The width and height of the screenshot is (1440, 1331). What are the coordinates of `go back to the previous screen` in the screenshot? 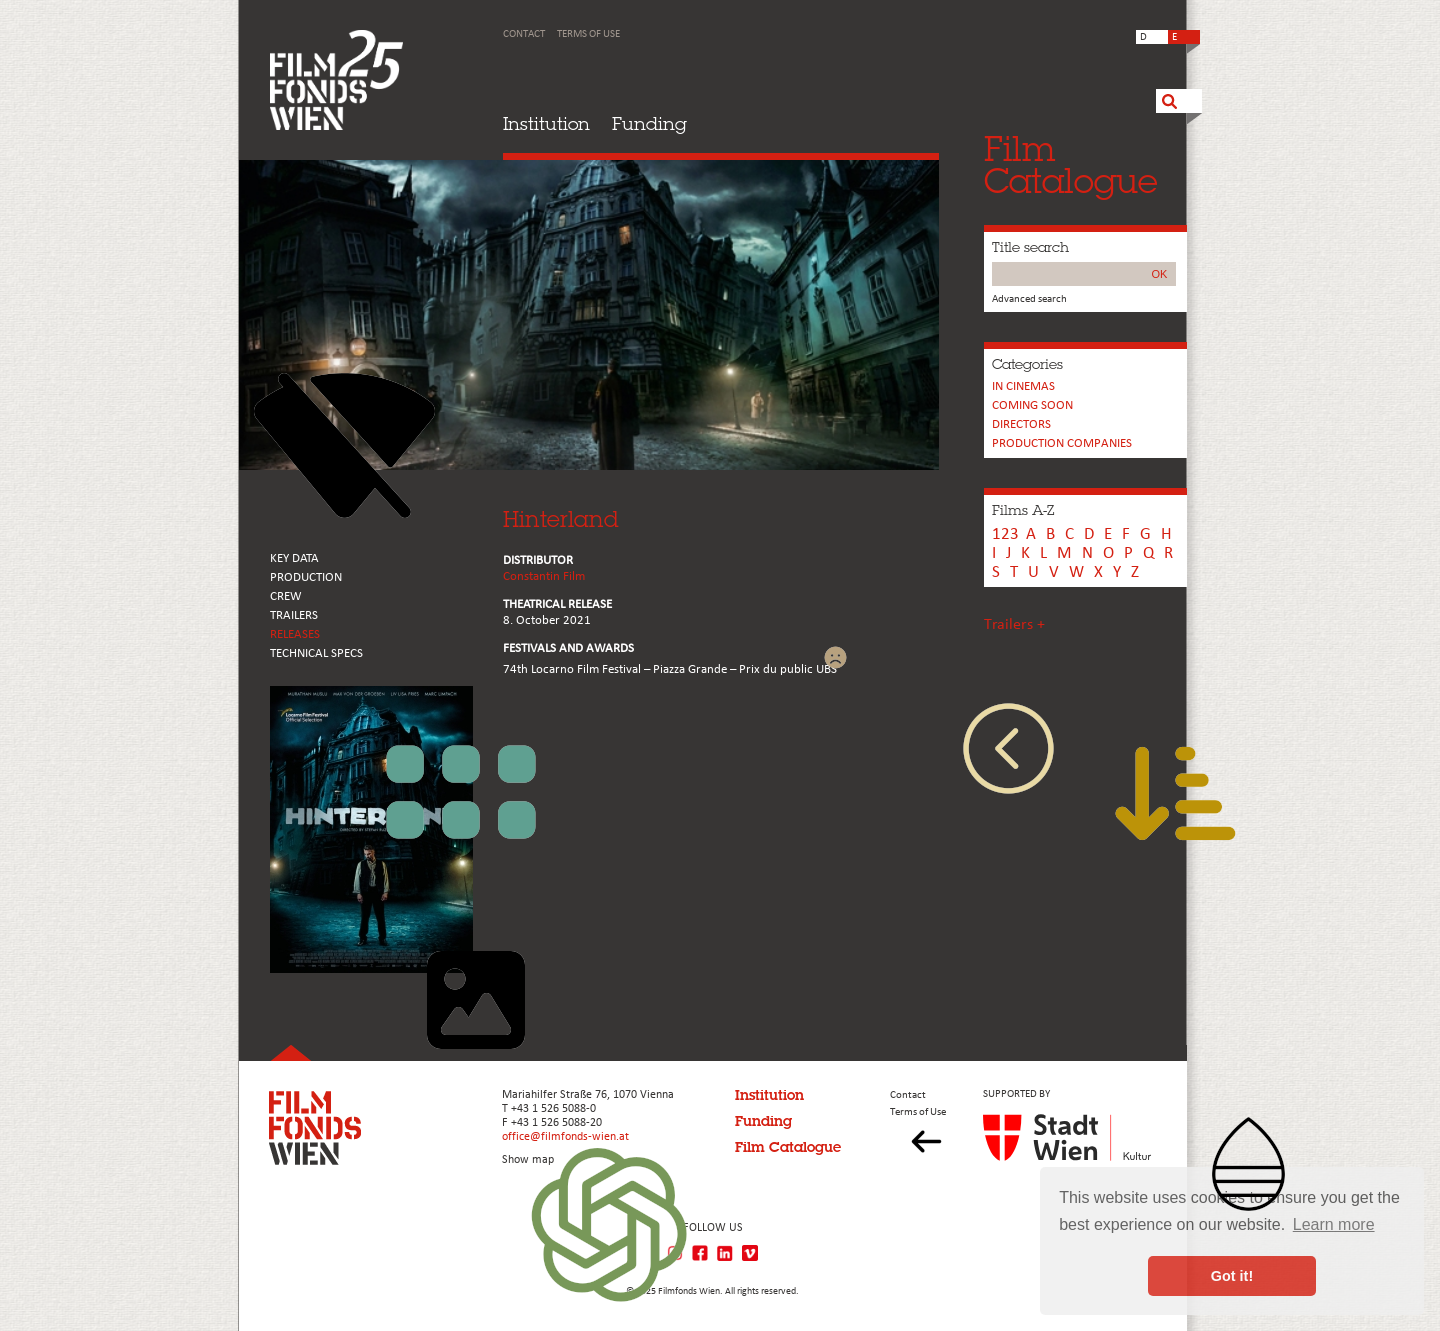 It's located at (1008, 748).